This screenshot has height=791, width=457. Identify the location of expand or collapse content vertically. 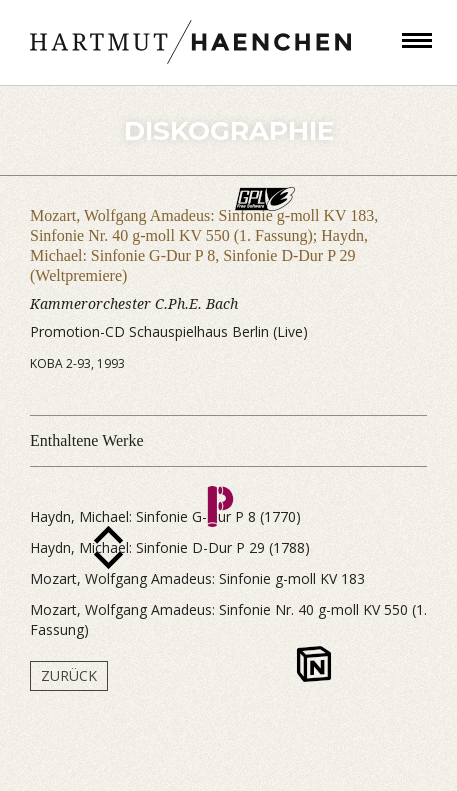
(108, 547).